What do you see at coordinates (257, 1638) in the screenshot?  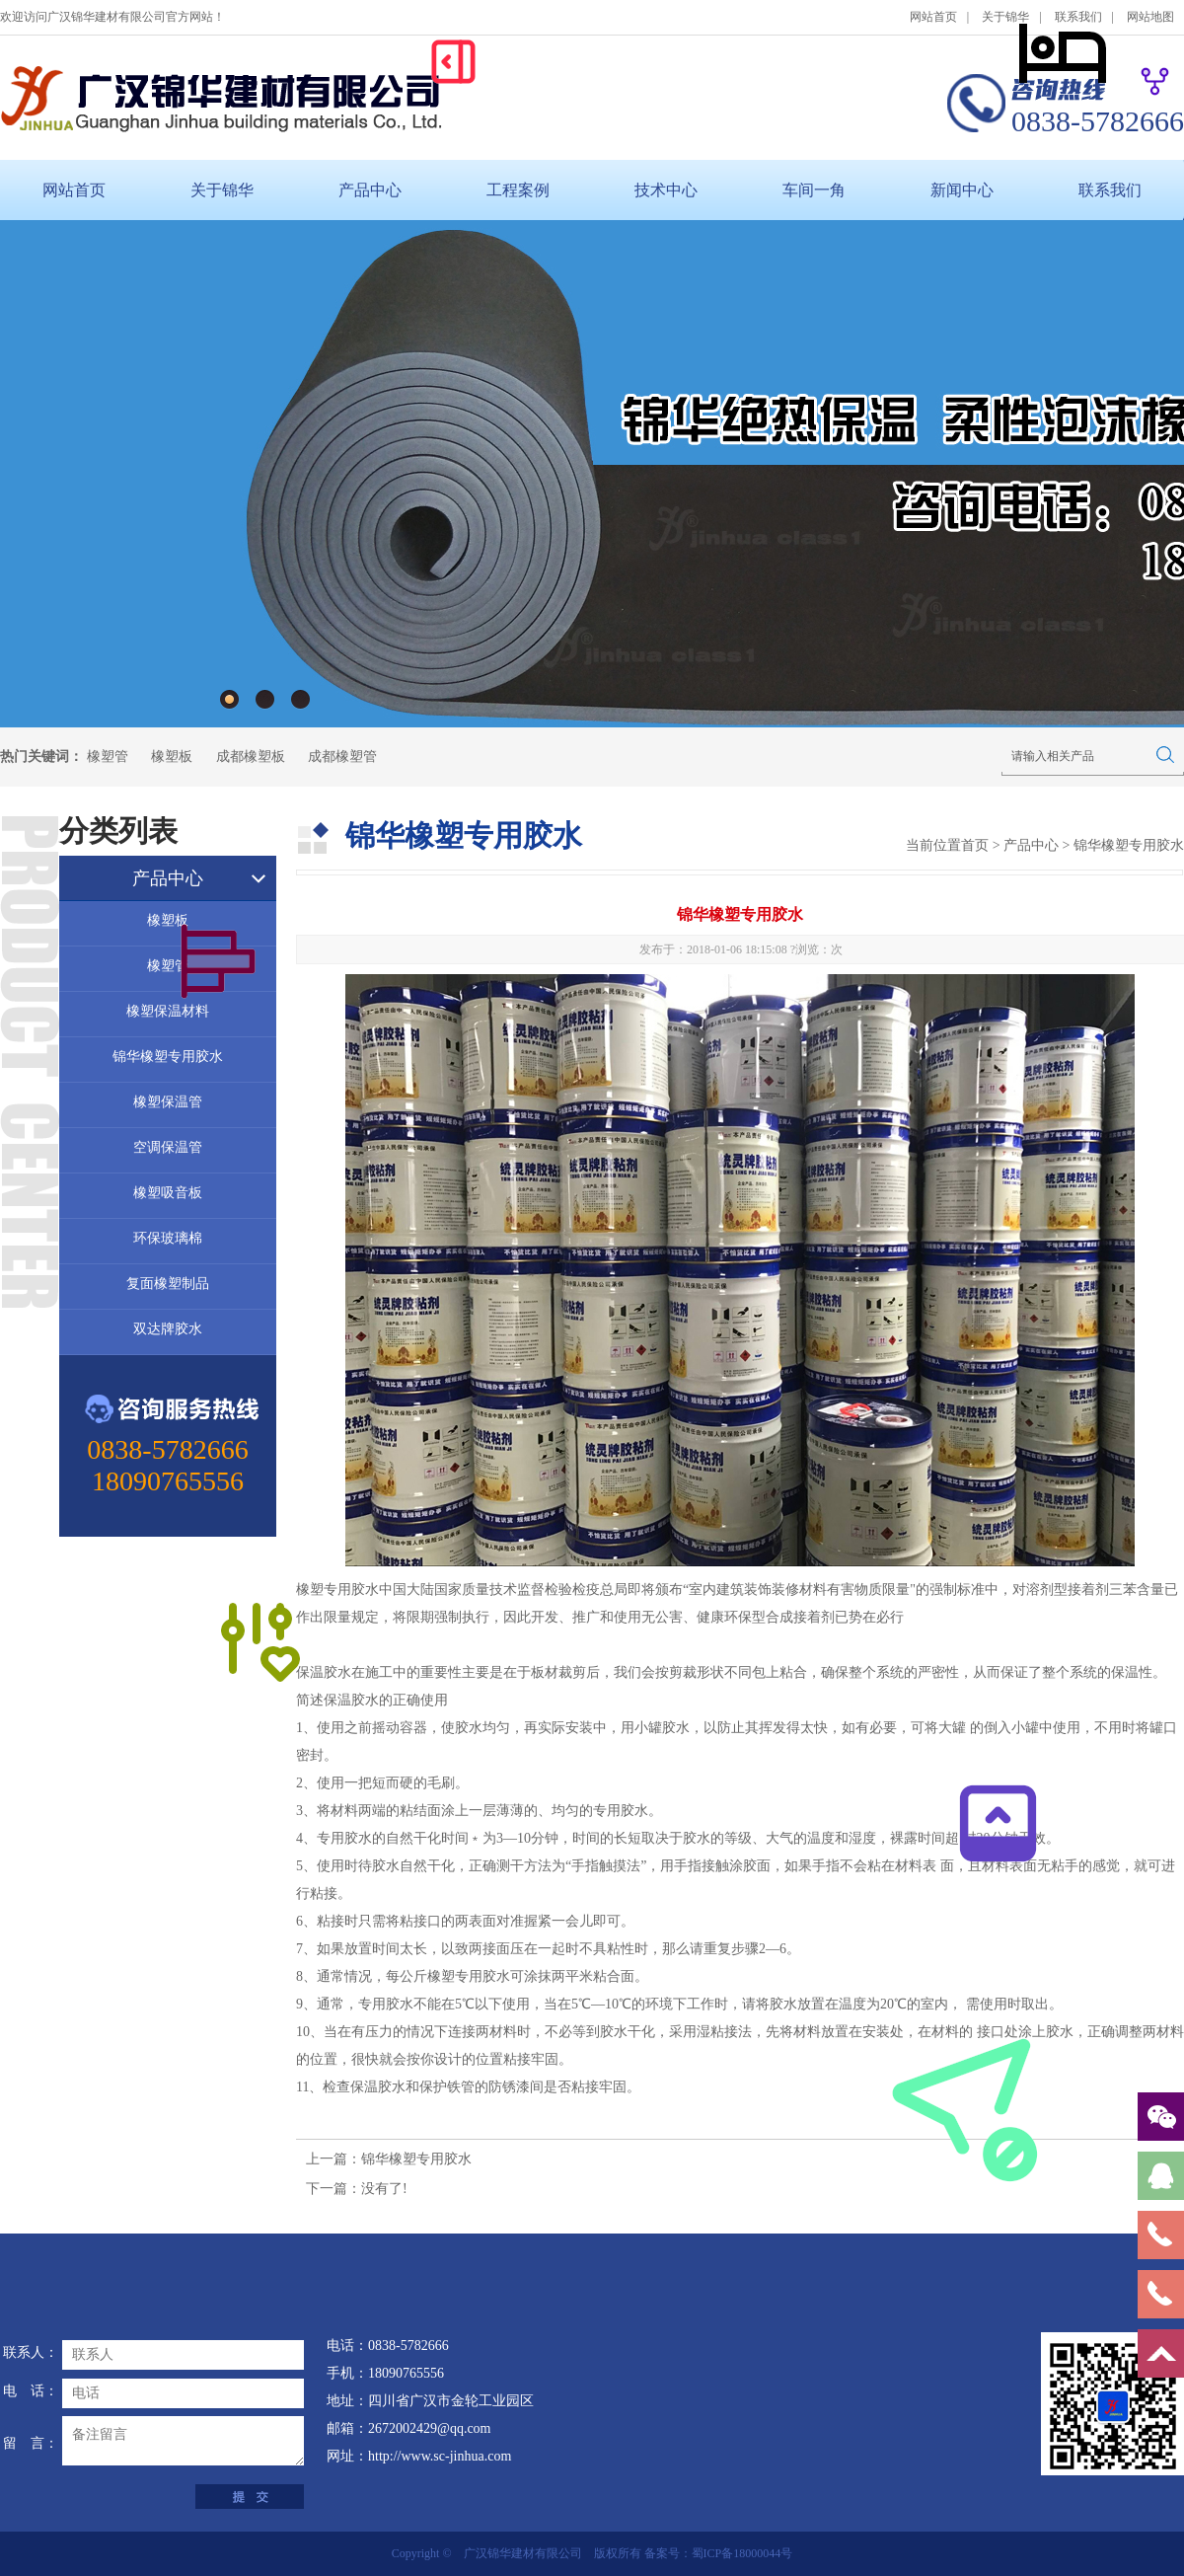 I see `customize favorite or liked item settings` at bounding box center [257, 1638].